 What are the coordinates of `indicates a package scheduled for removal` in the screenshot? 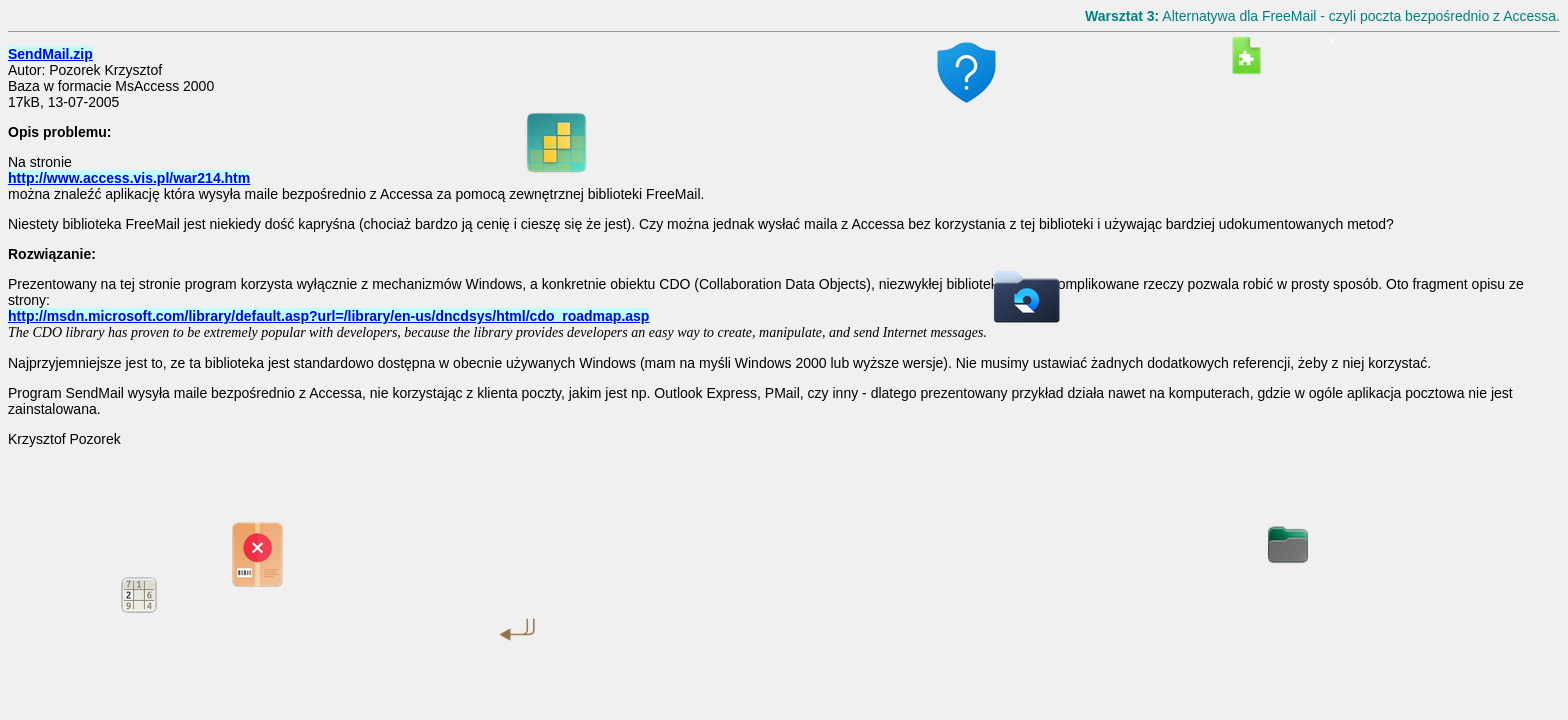 It's located at (257, 554).